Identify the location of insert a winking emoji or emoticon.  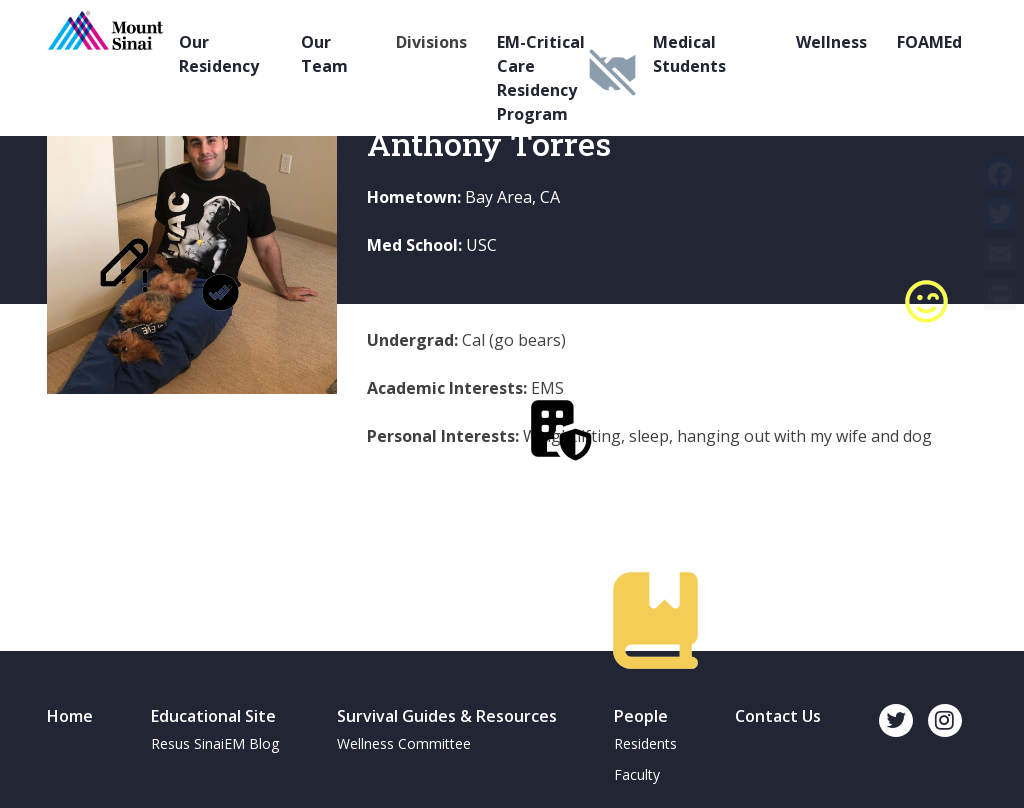
(926, 301).